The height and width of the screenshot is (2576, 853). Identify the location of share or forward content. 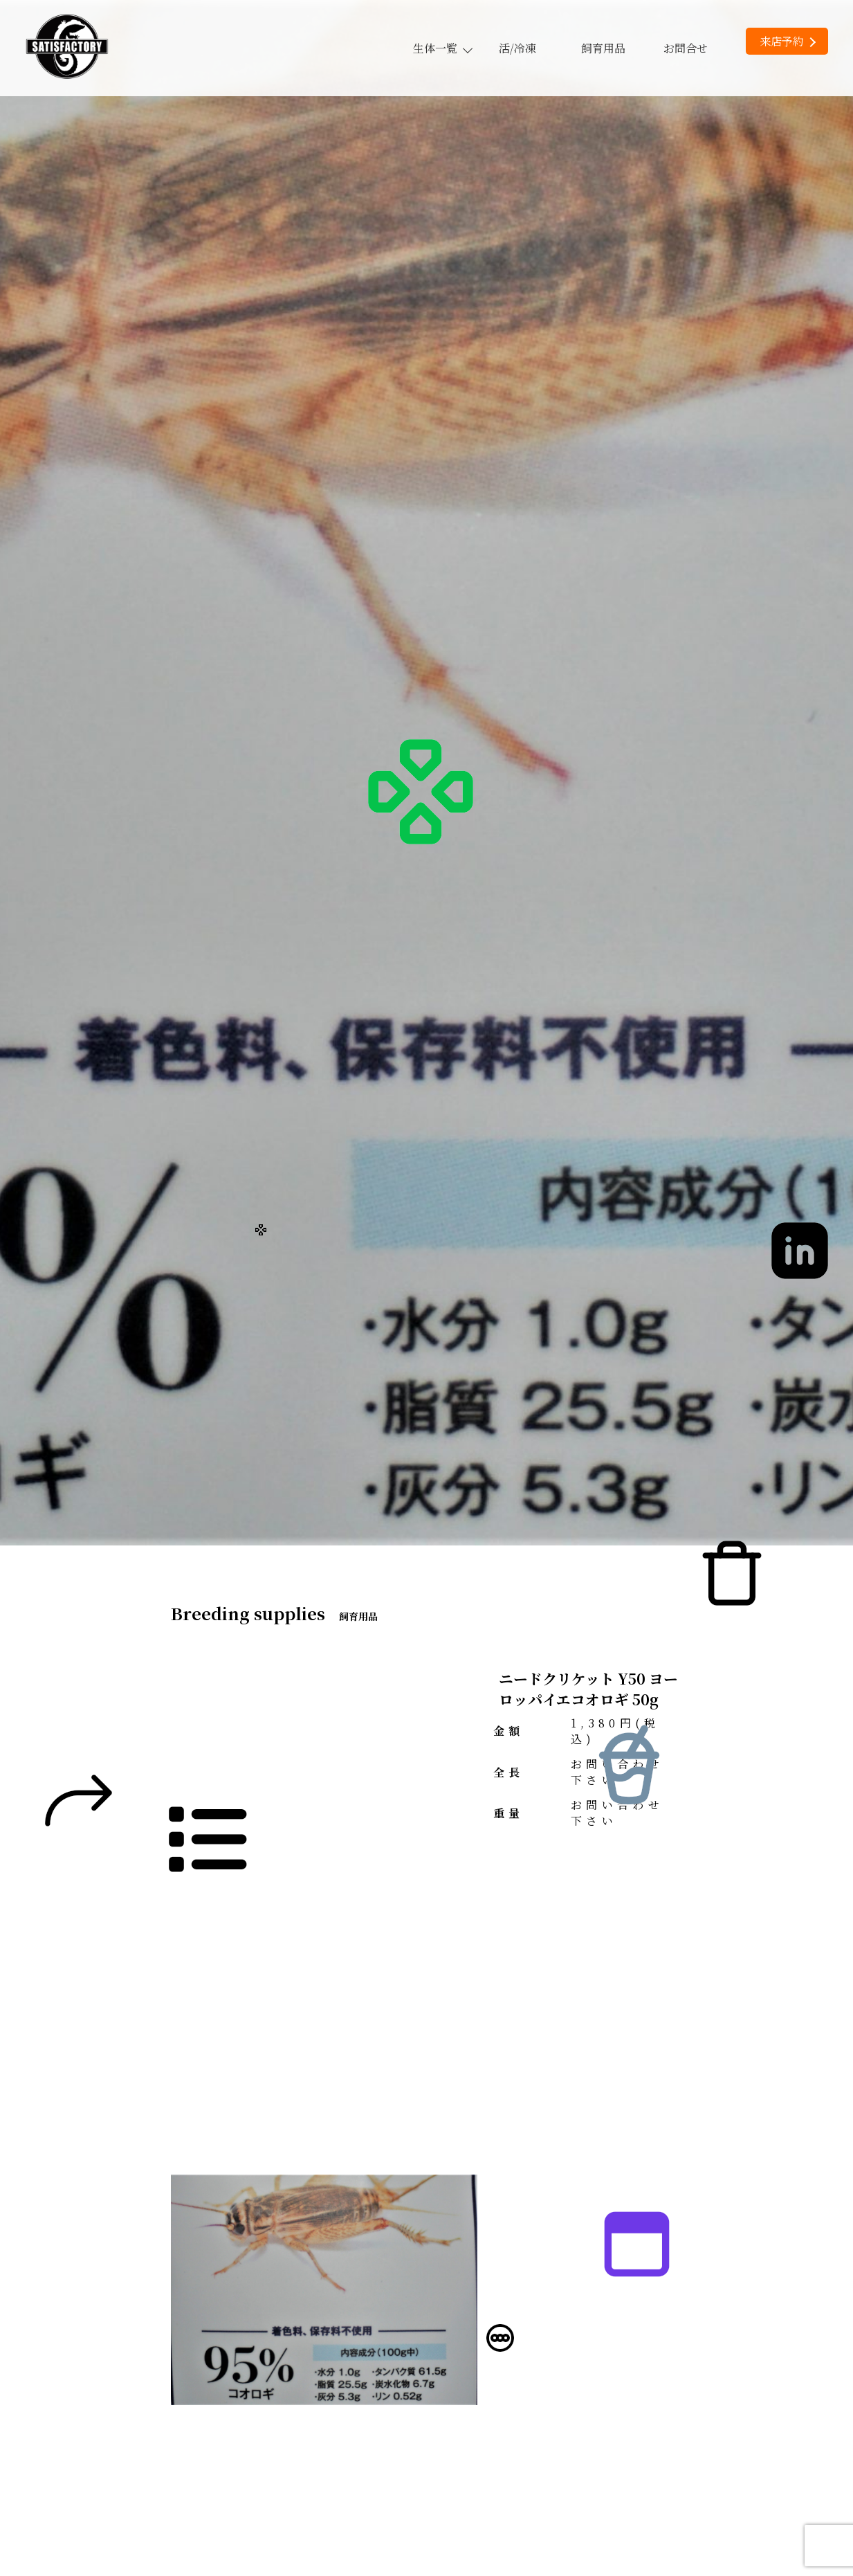
(78, 1800).